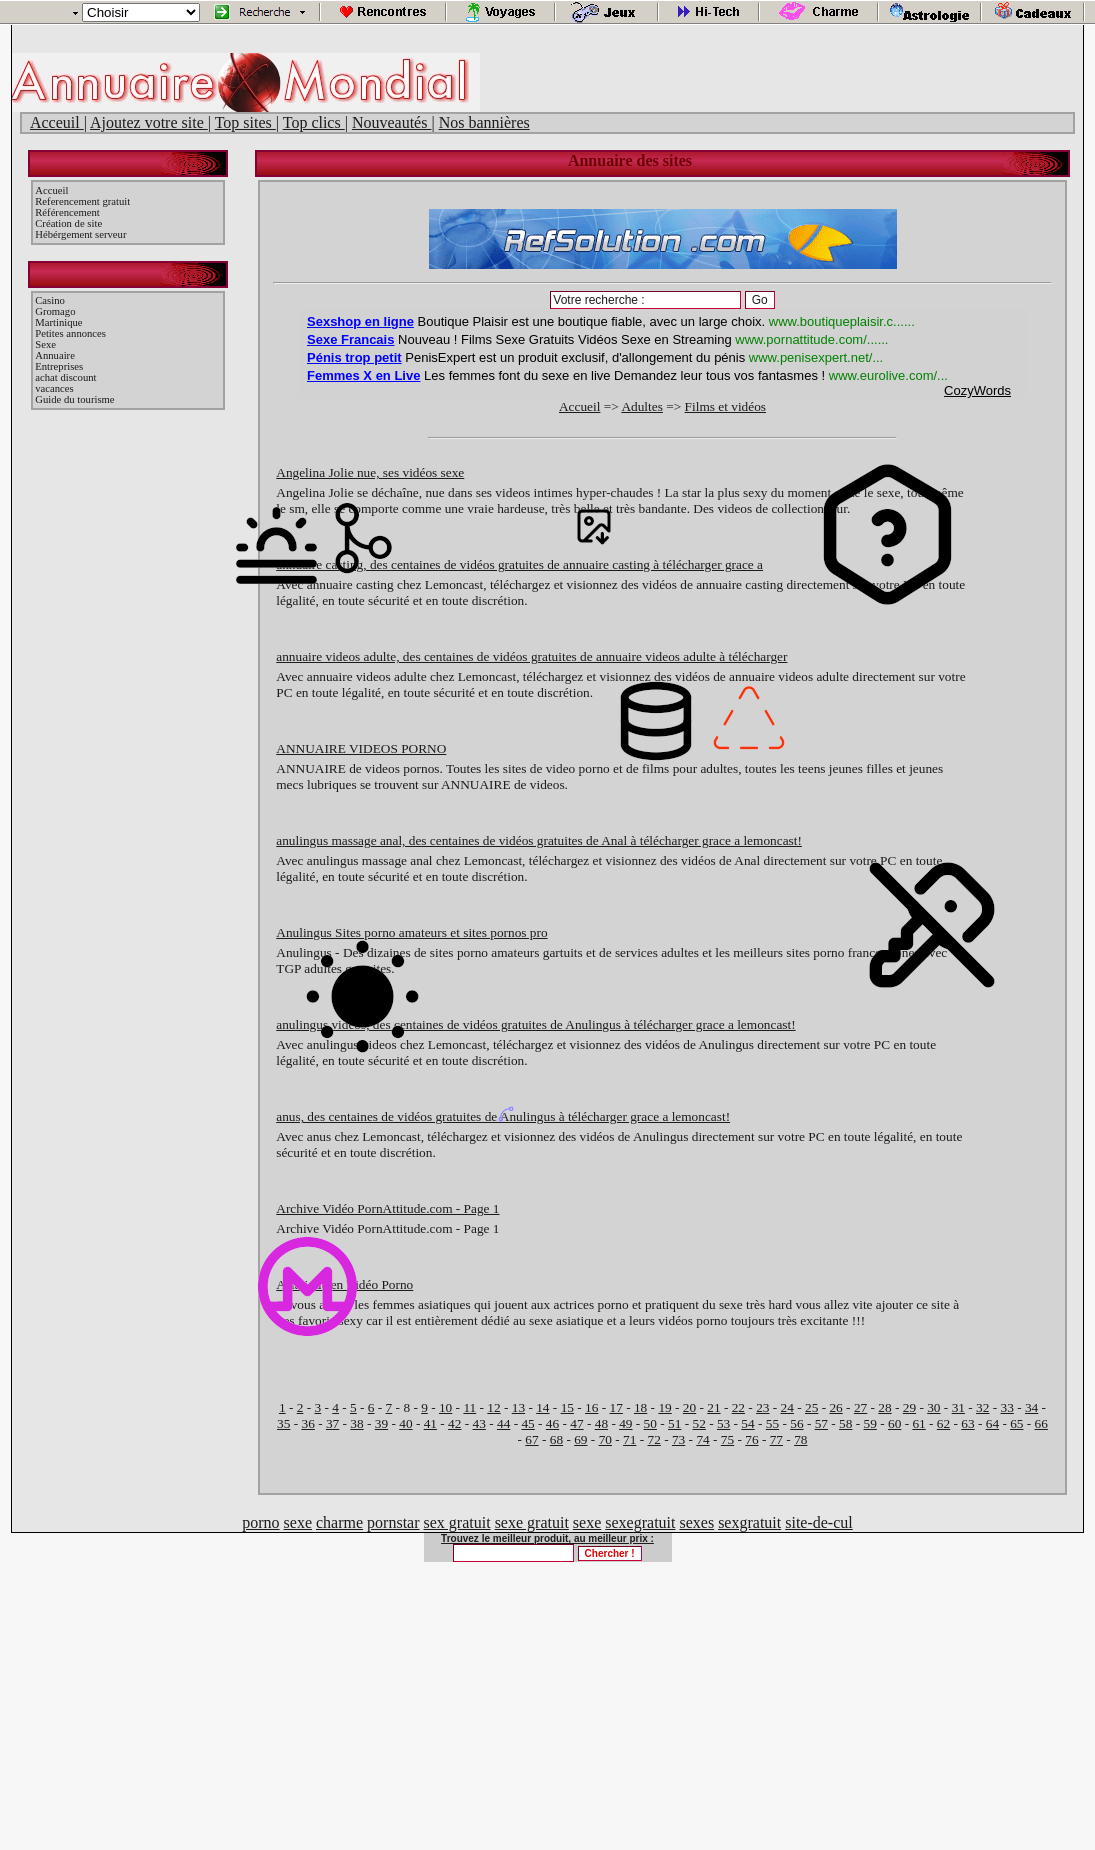 Image resolution: width=1095 pixels, height=1850 pixels. I want to click on edit vector path curve handles, so click(506, 1114).